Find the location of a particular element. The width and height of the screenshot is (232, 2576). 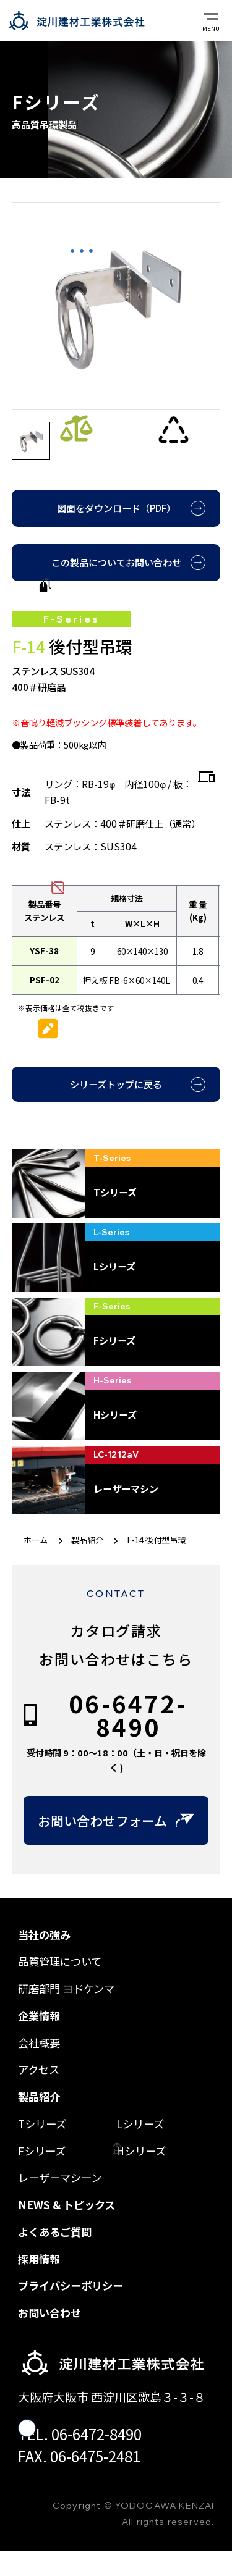

access more options or actions is located at coordinates (82, 251).